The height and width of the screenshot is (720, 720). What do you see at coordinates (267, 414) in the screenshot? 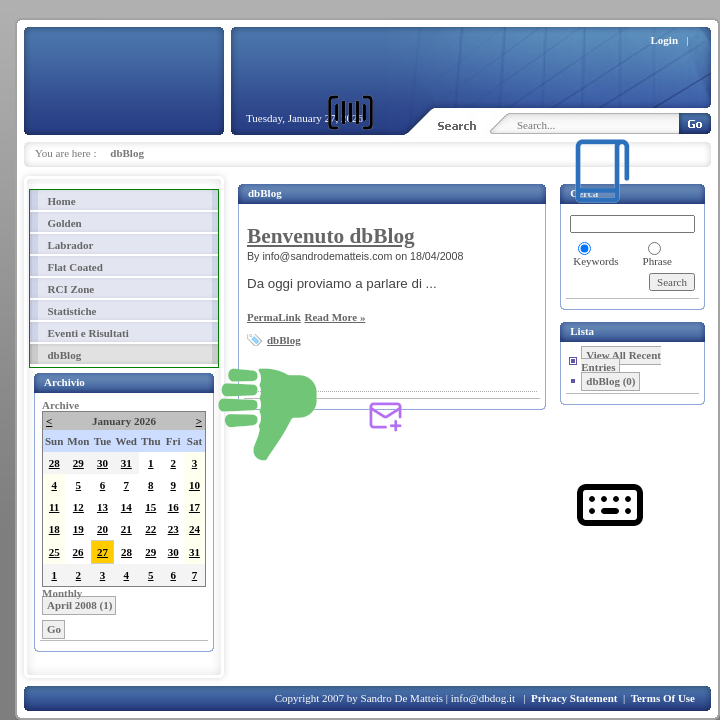
I see `dislike or downvote content` at bounding box center [267, 414].